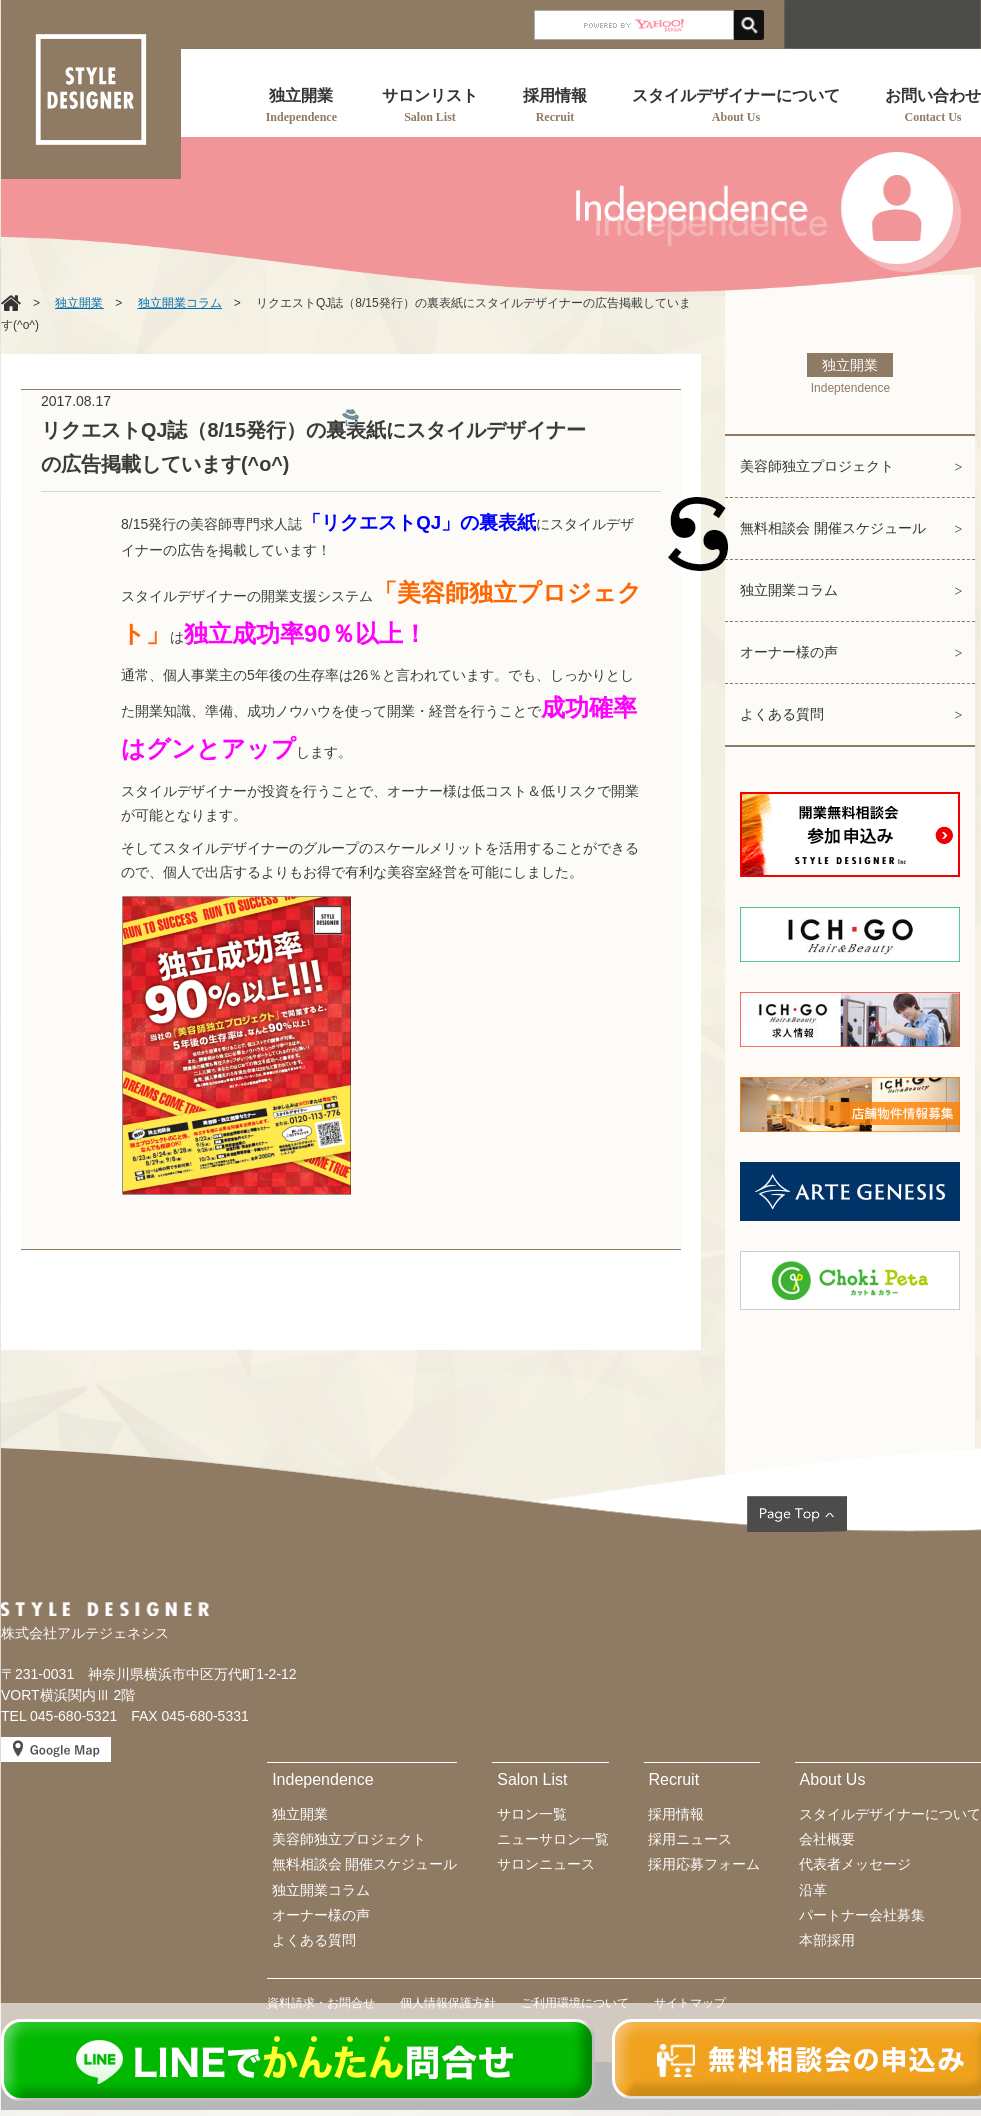  I want to click on open the Scribd app, so click(698, 534).